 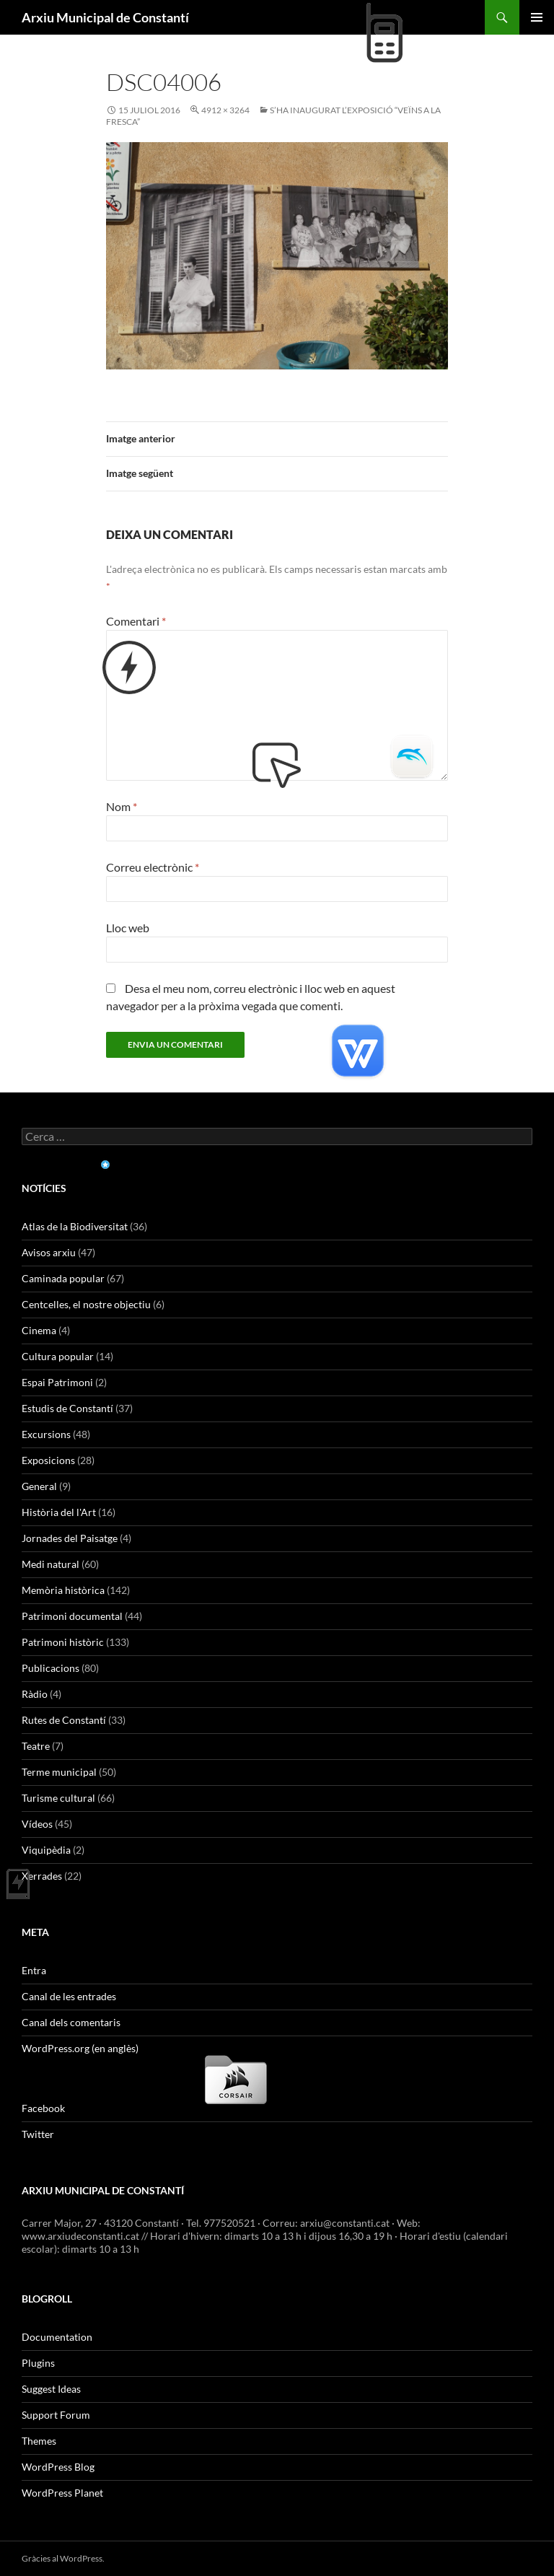 What do you see at coordinates (276, 763) in the screenshot?
I see `access pointer and cursor accessibility settings` at bounding box center [276, 763].